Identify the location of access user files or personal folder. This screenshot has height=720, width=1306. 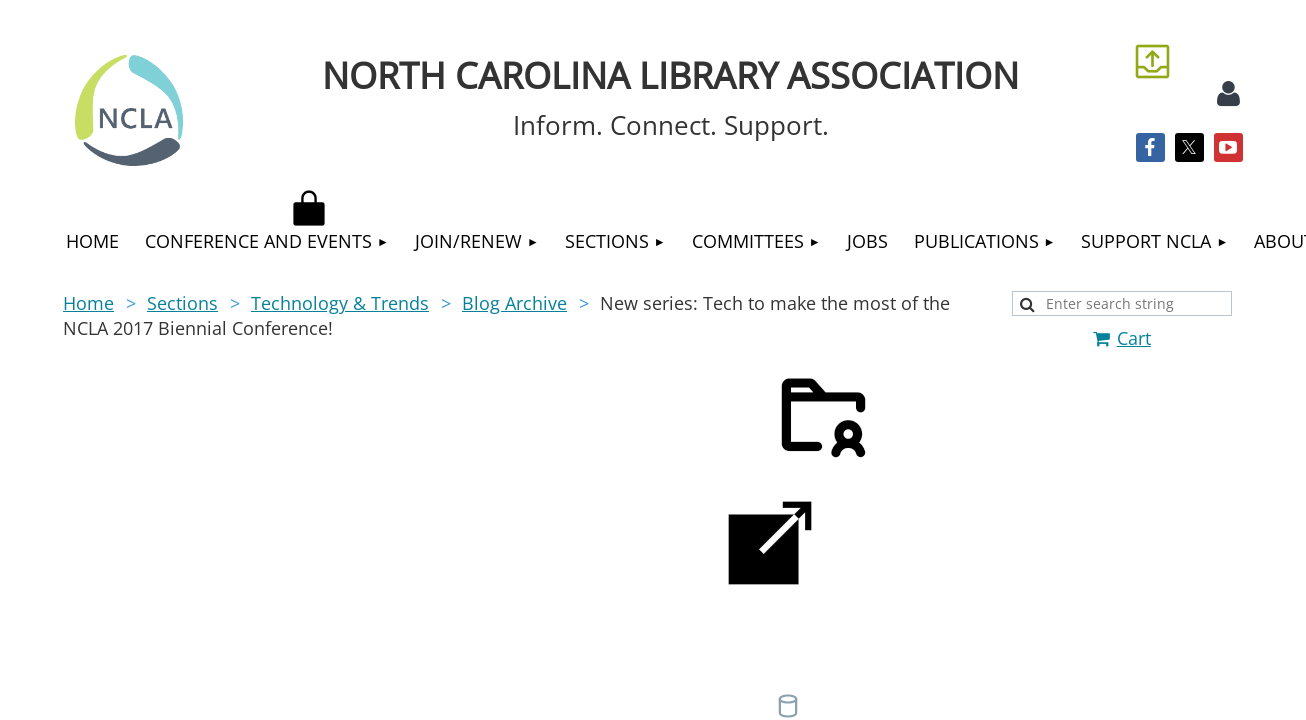
(823, 415).